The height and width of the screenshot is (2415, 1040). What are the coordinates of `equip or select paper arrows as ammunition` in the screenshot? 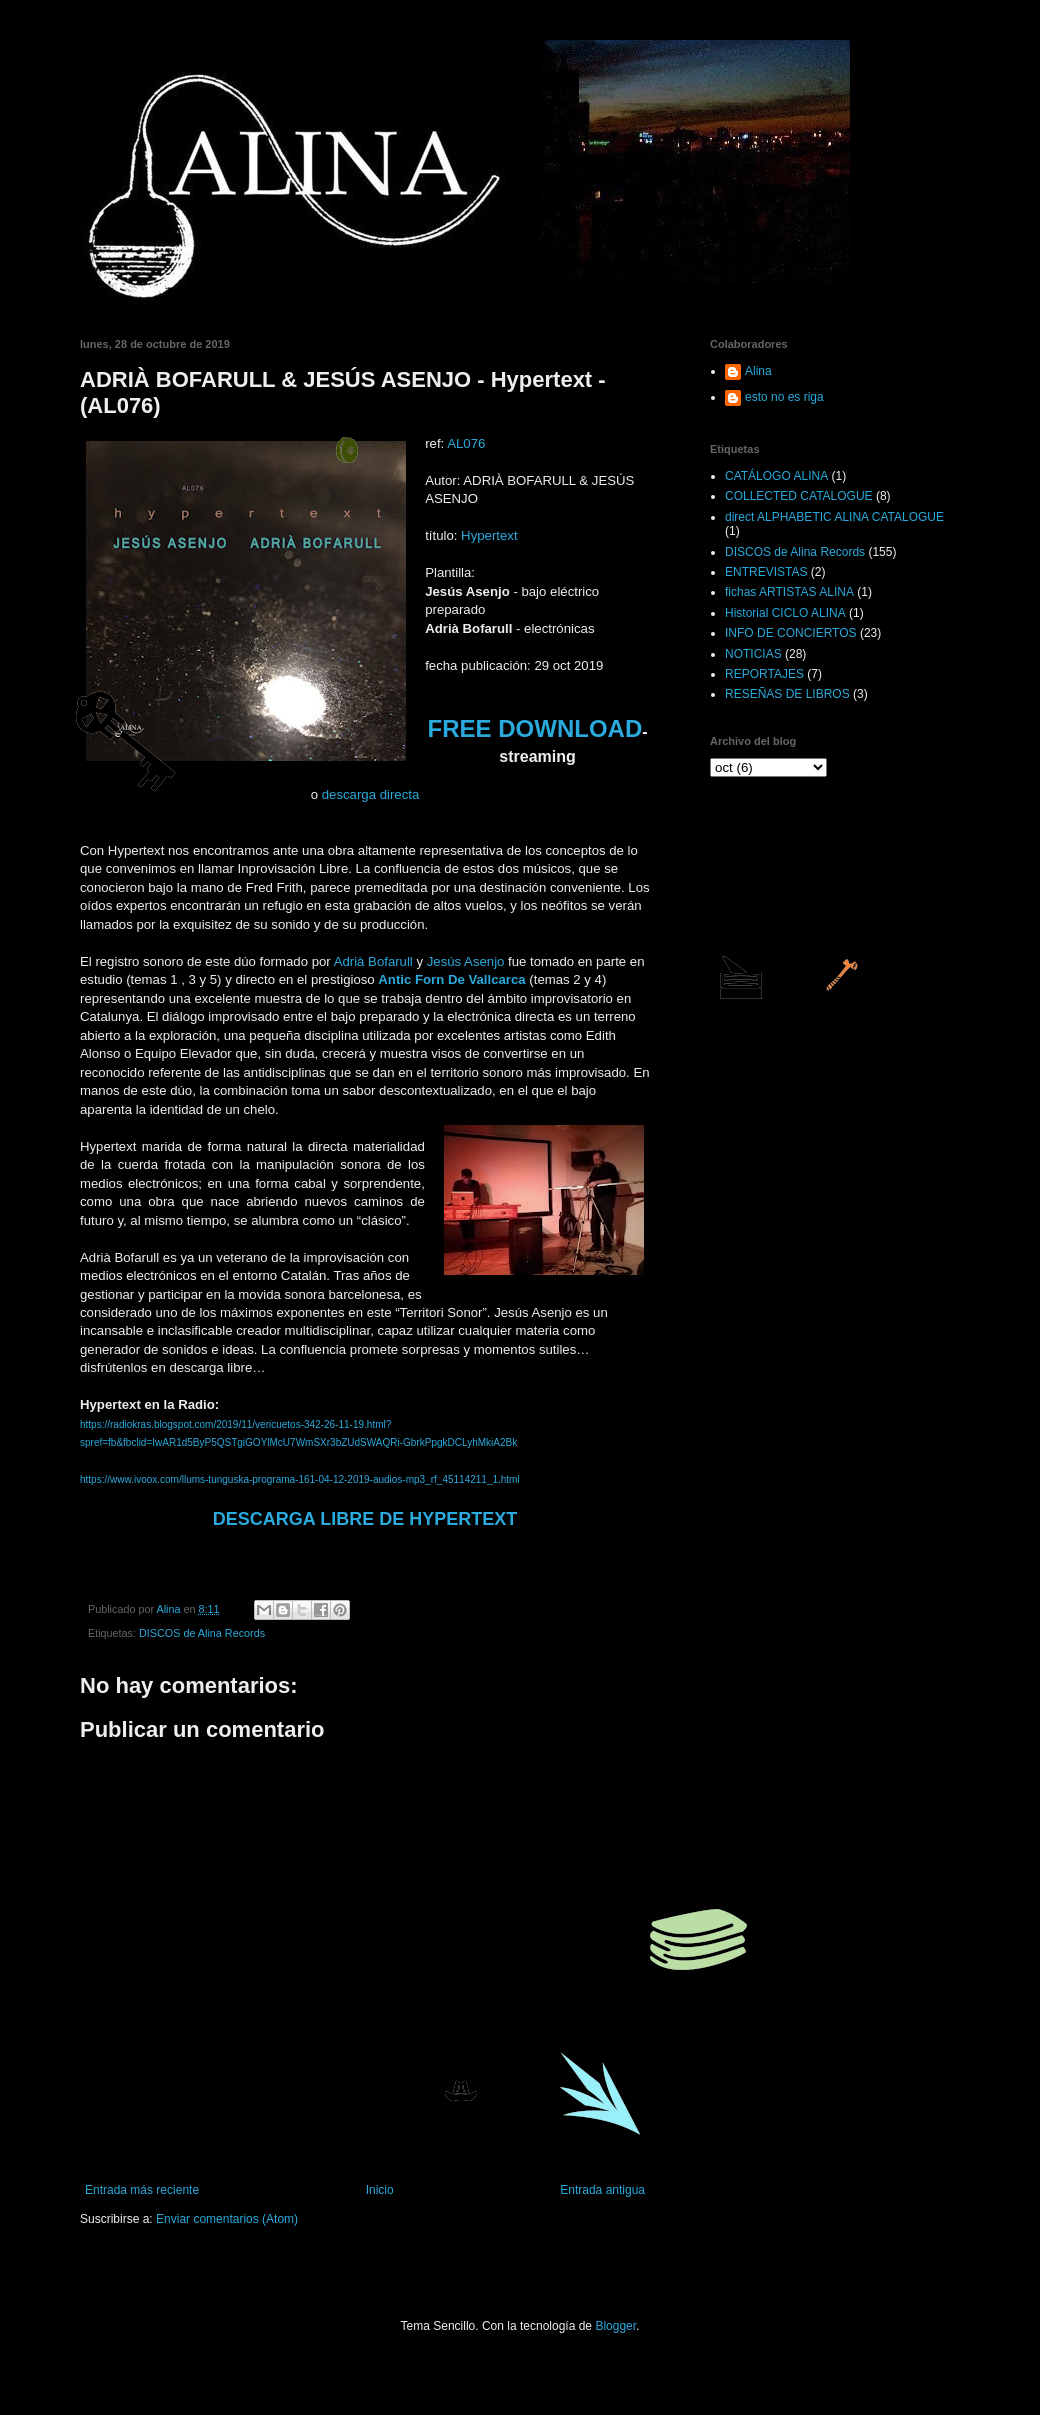 It's located at (599, 2093).